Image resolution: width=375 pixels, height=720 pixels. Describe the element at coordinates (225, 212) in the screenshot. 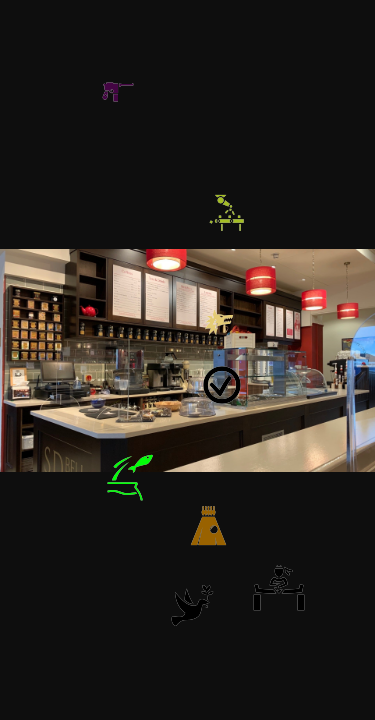

I see `access automation or manufacturing settings` at that location.